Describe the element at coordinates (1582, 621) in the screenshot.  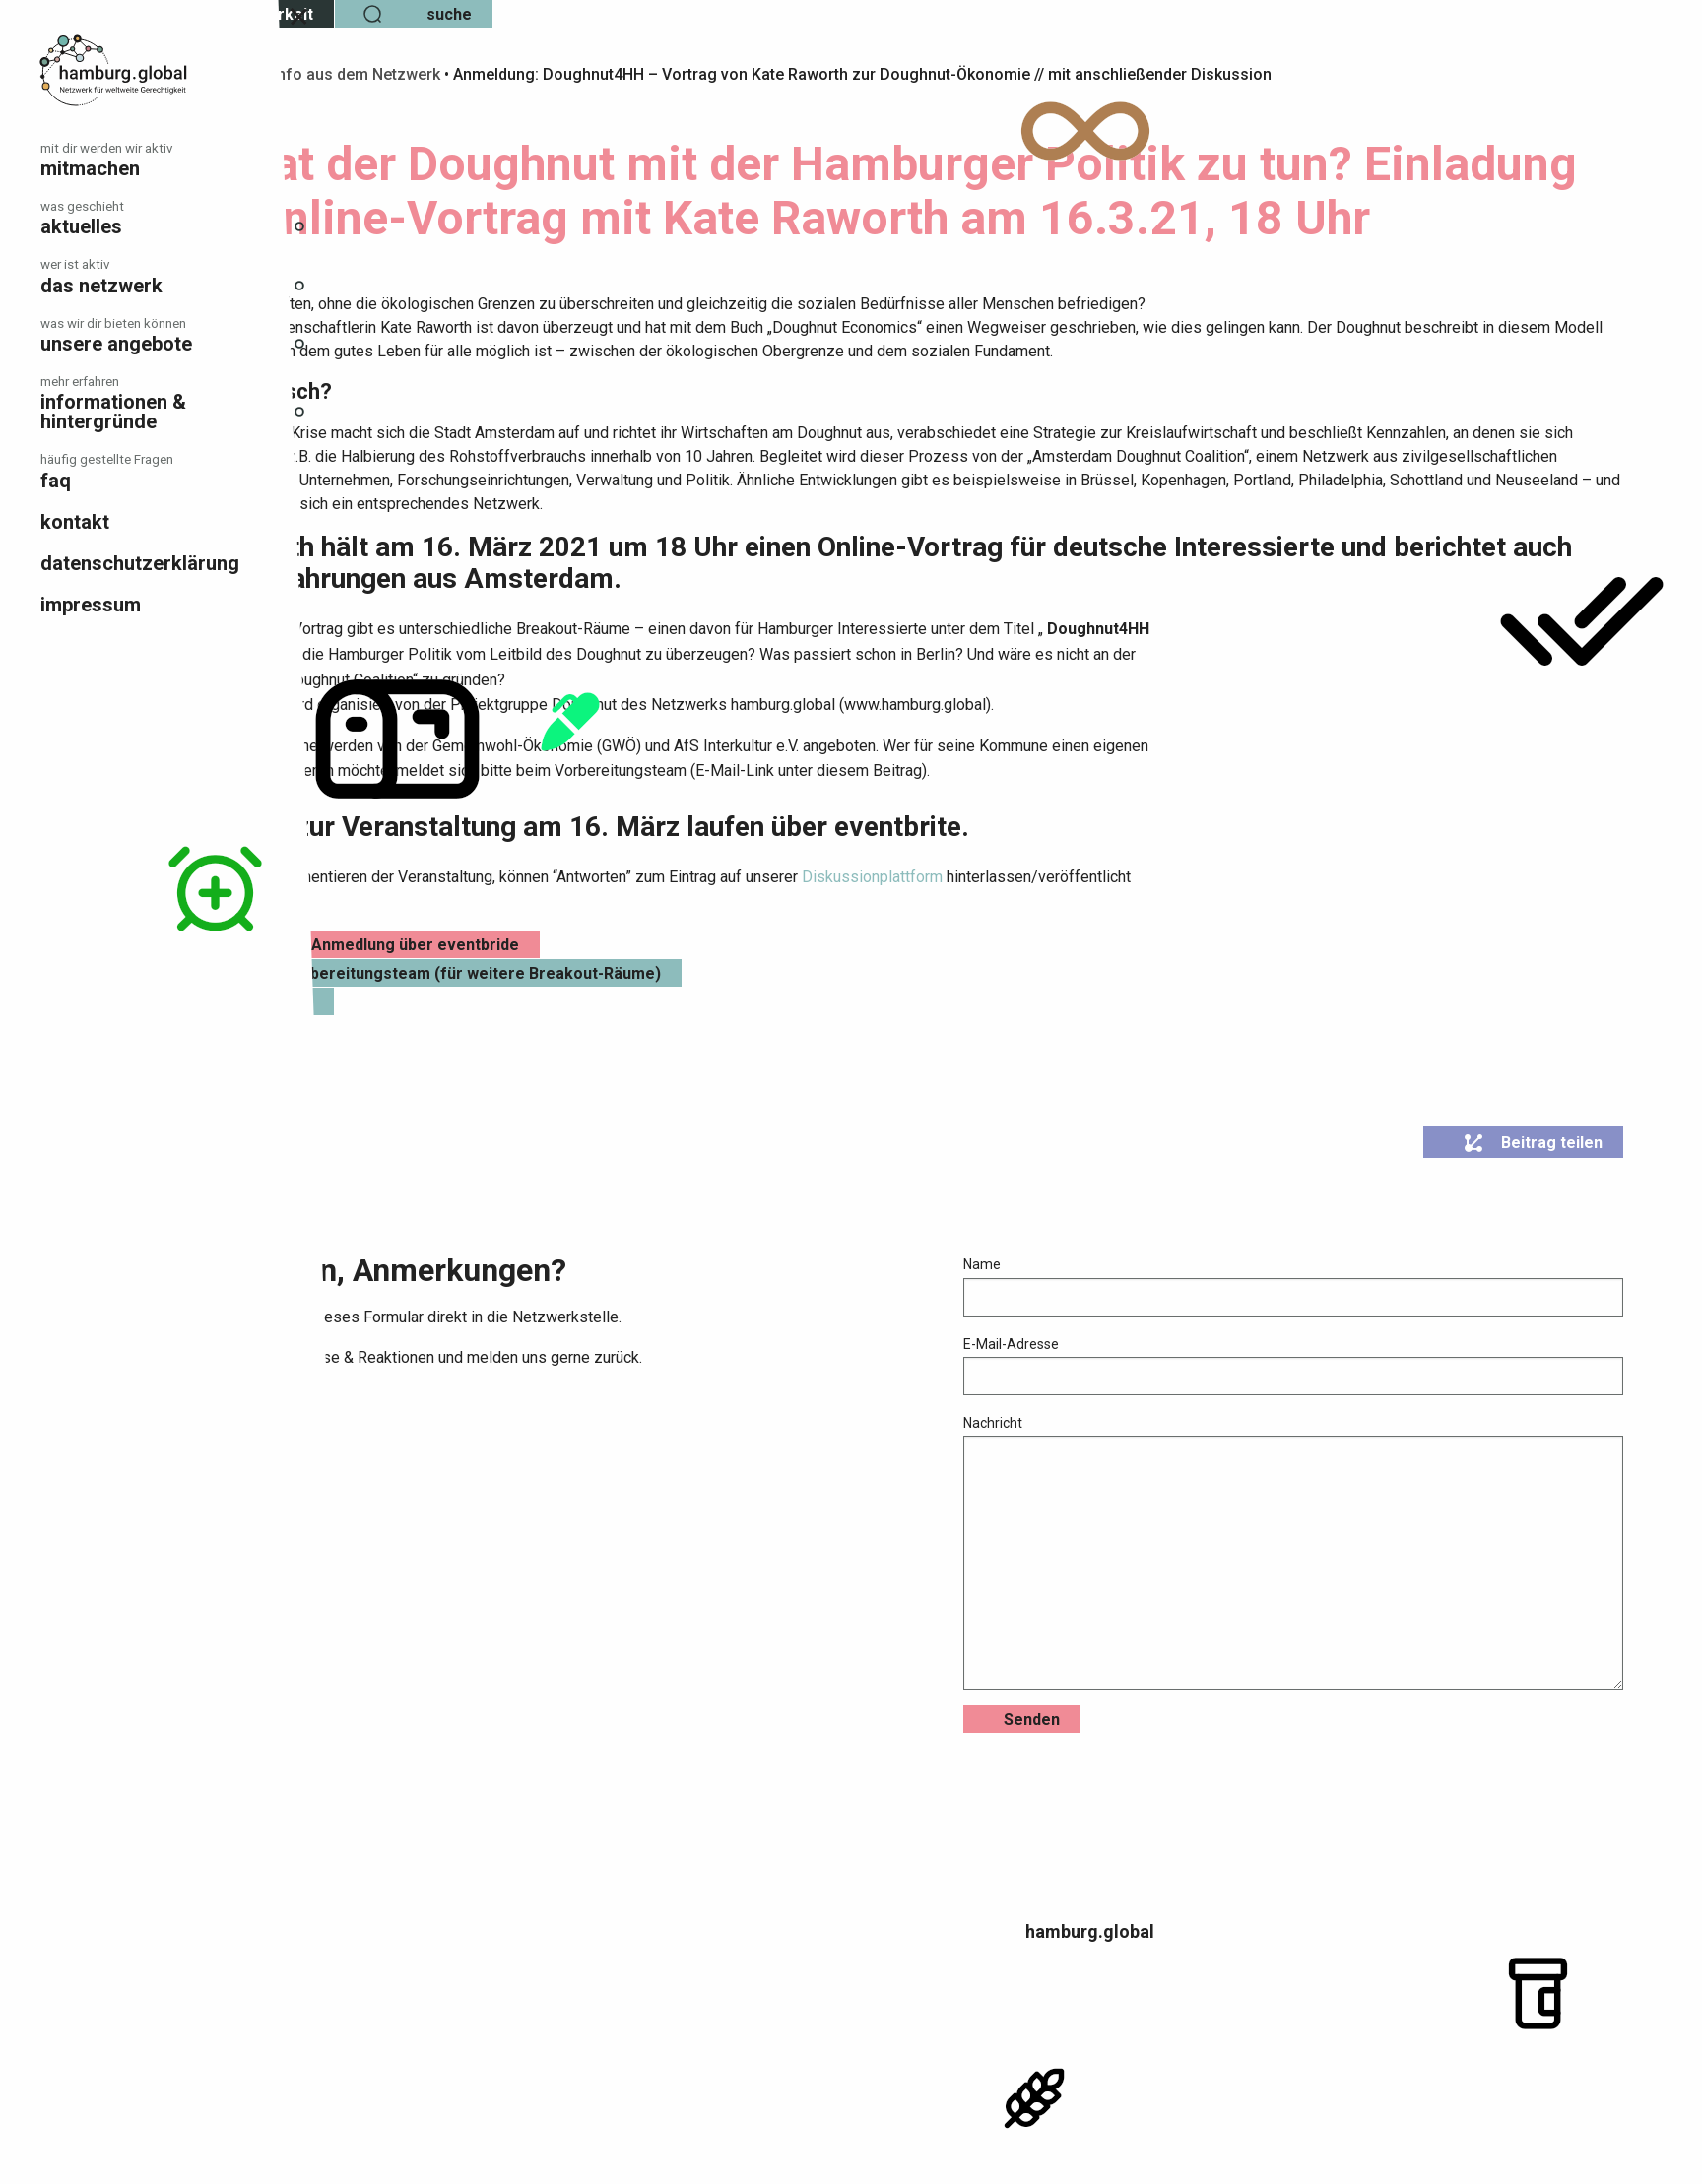
I see `indicates all items have been completed or verified` at that location.